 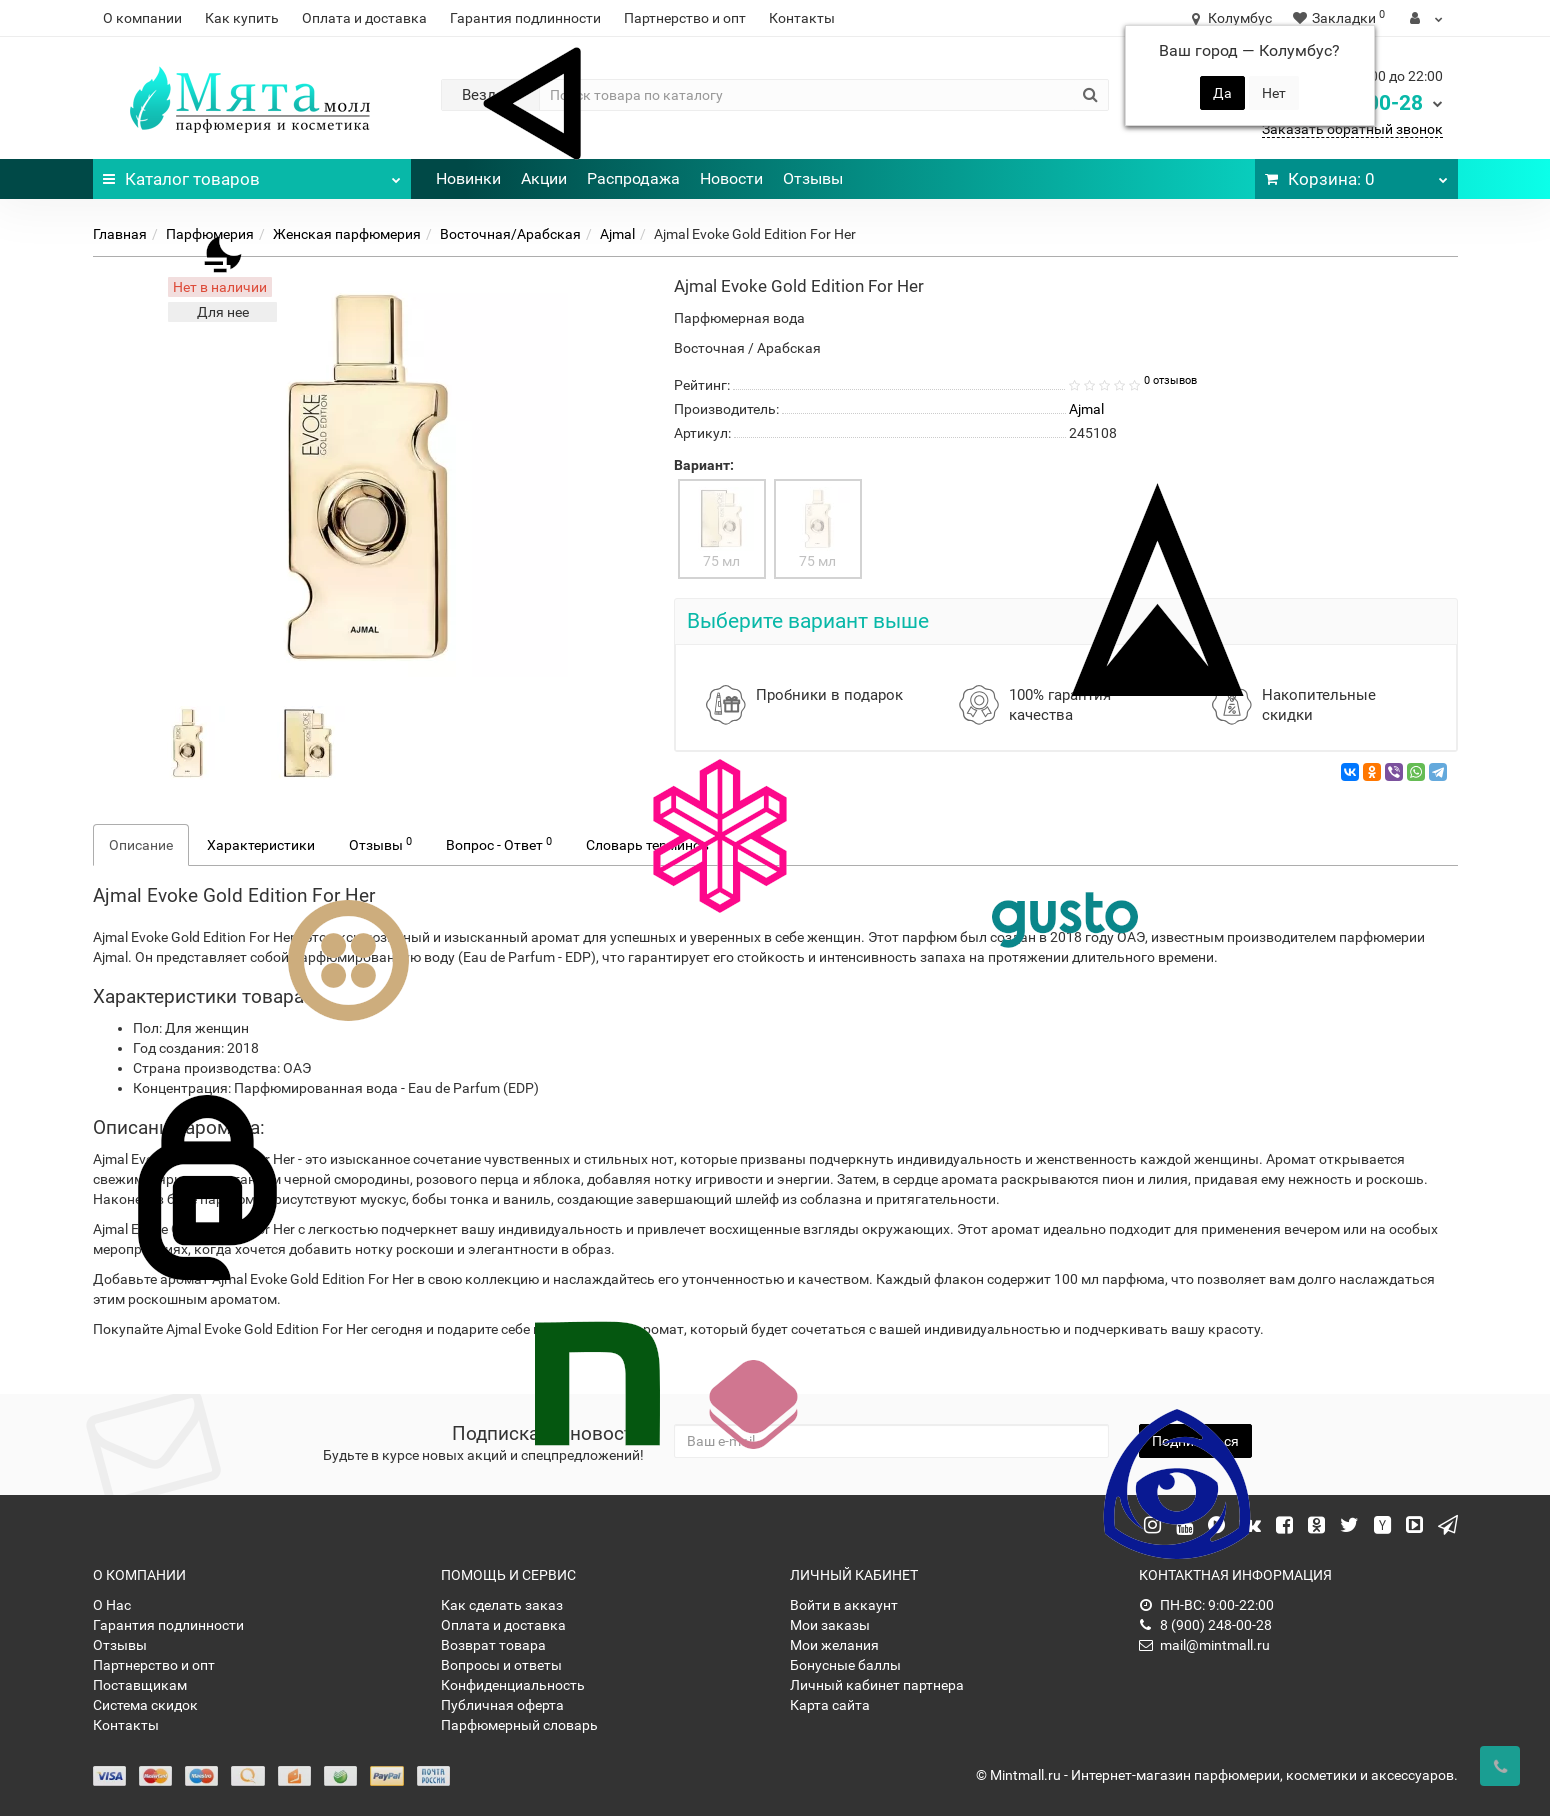 What do you see at coordinates (753, 1404) in the screenshot?
I see `openlayers mapping library logo` at bounding box center [753, 1404].